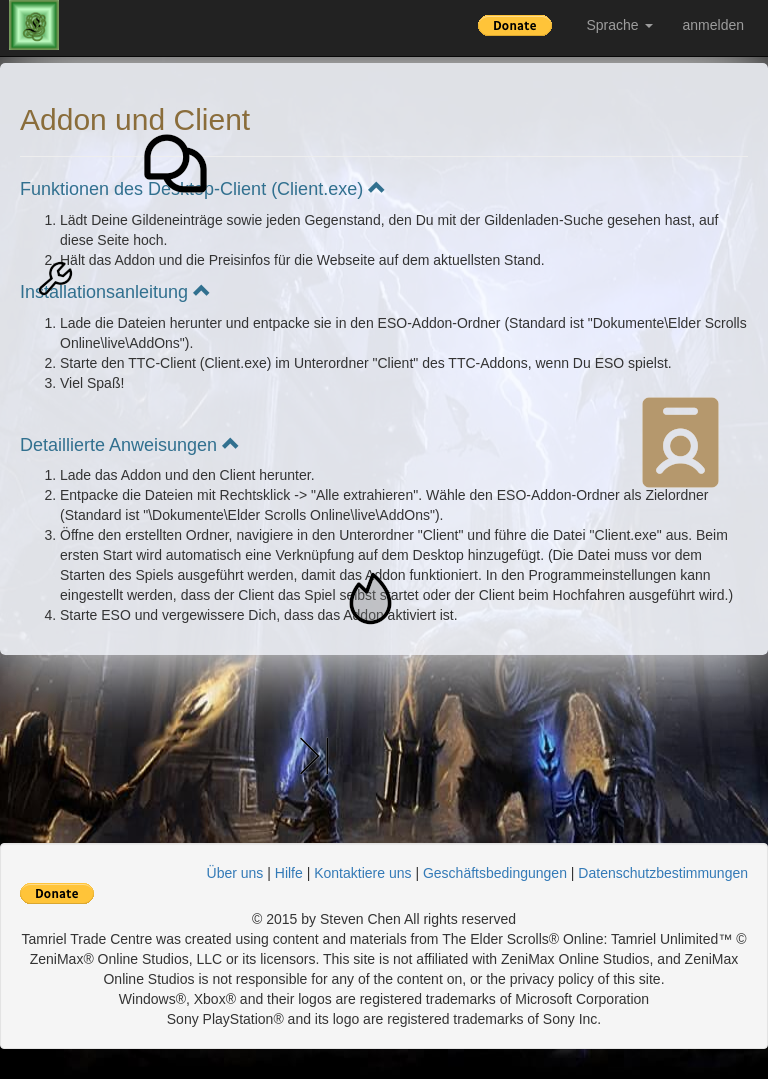 The image size is (768, 1079). Describe the element at coordinates (680, 442) in the screenshot. I see `view your identification or profile badge` at that location.